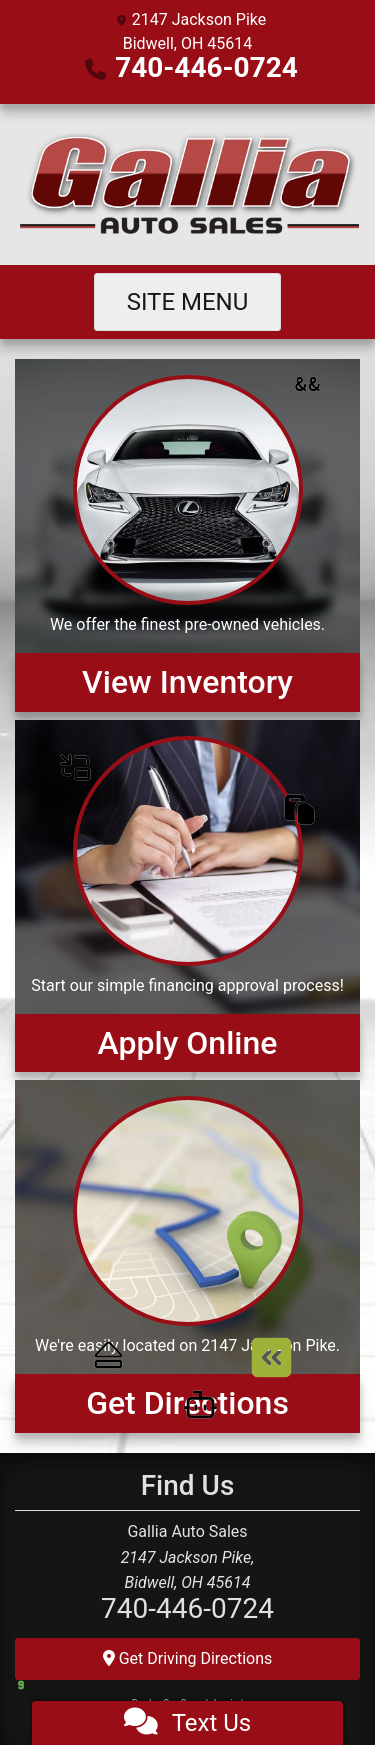 The width and height of the screenshot is (375, 1745). Describe the element at coordinates (200, 1404) in the screenshot. I see `access chatbot or AI assistant` at that location.